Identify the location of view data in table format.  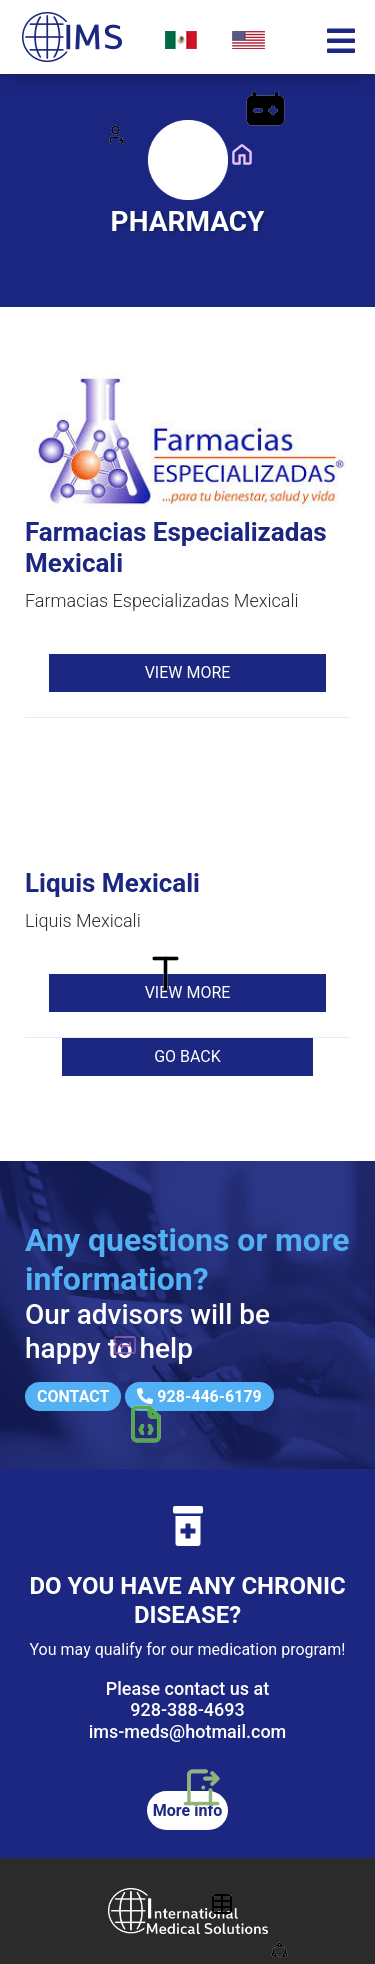
(222, 1904).